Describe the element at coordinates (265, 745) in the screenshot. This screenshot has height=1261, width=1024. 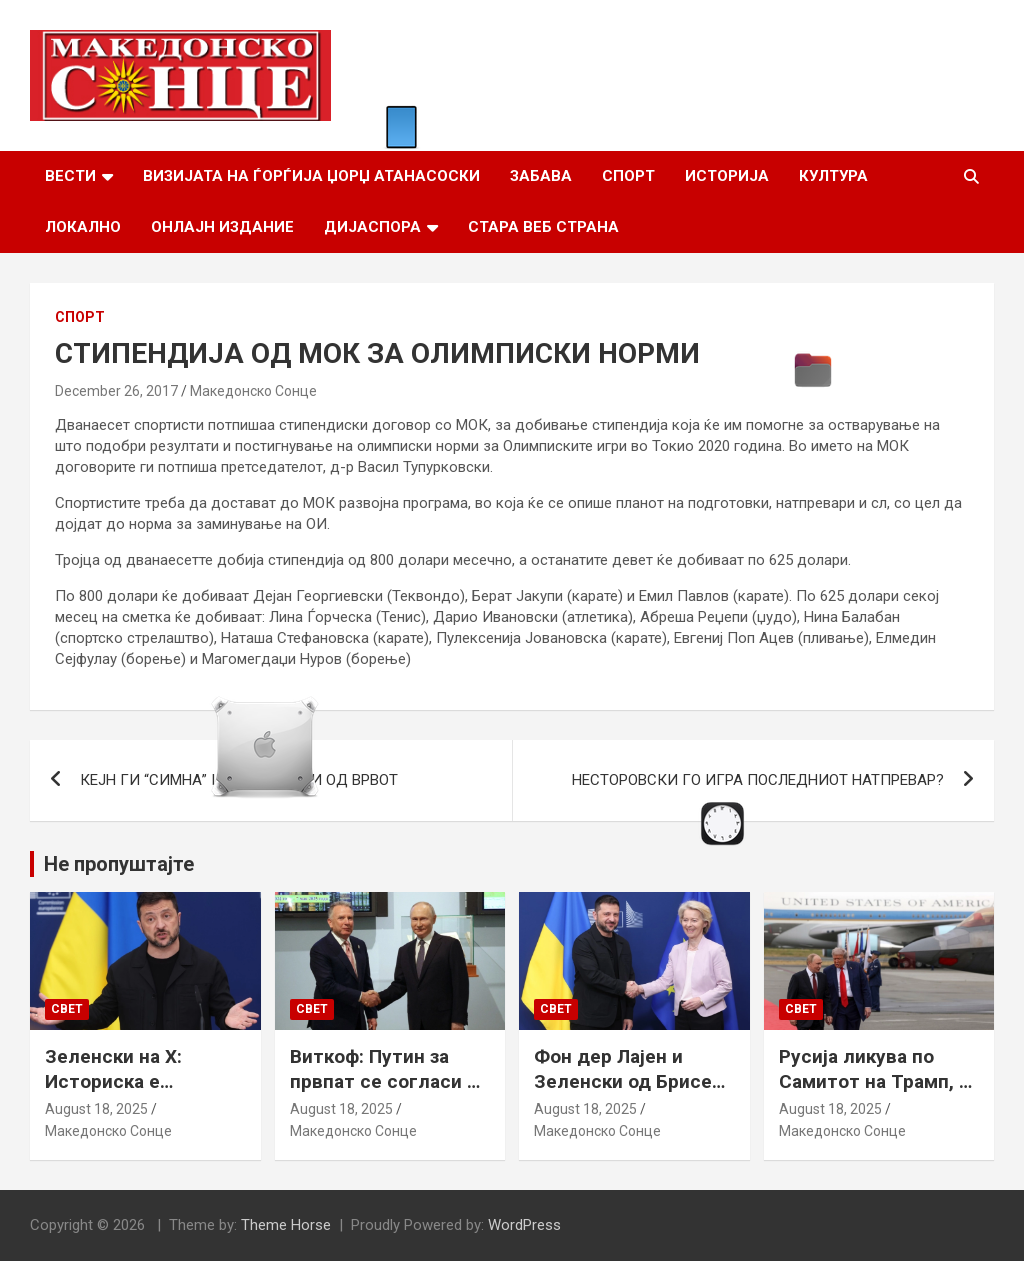
I see `represents a power mac g4 computer in system settings` at that location.